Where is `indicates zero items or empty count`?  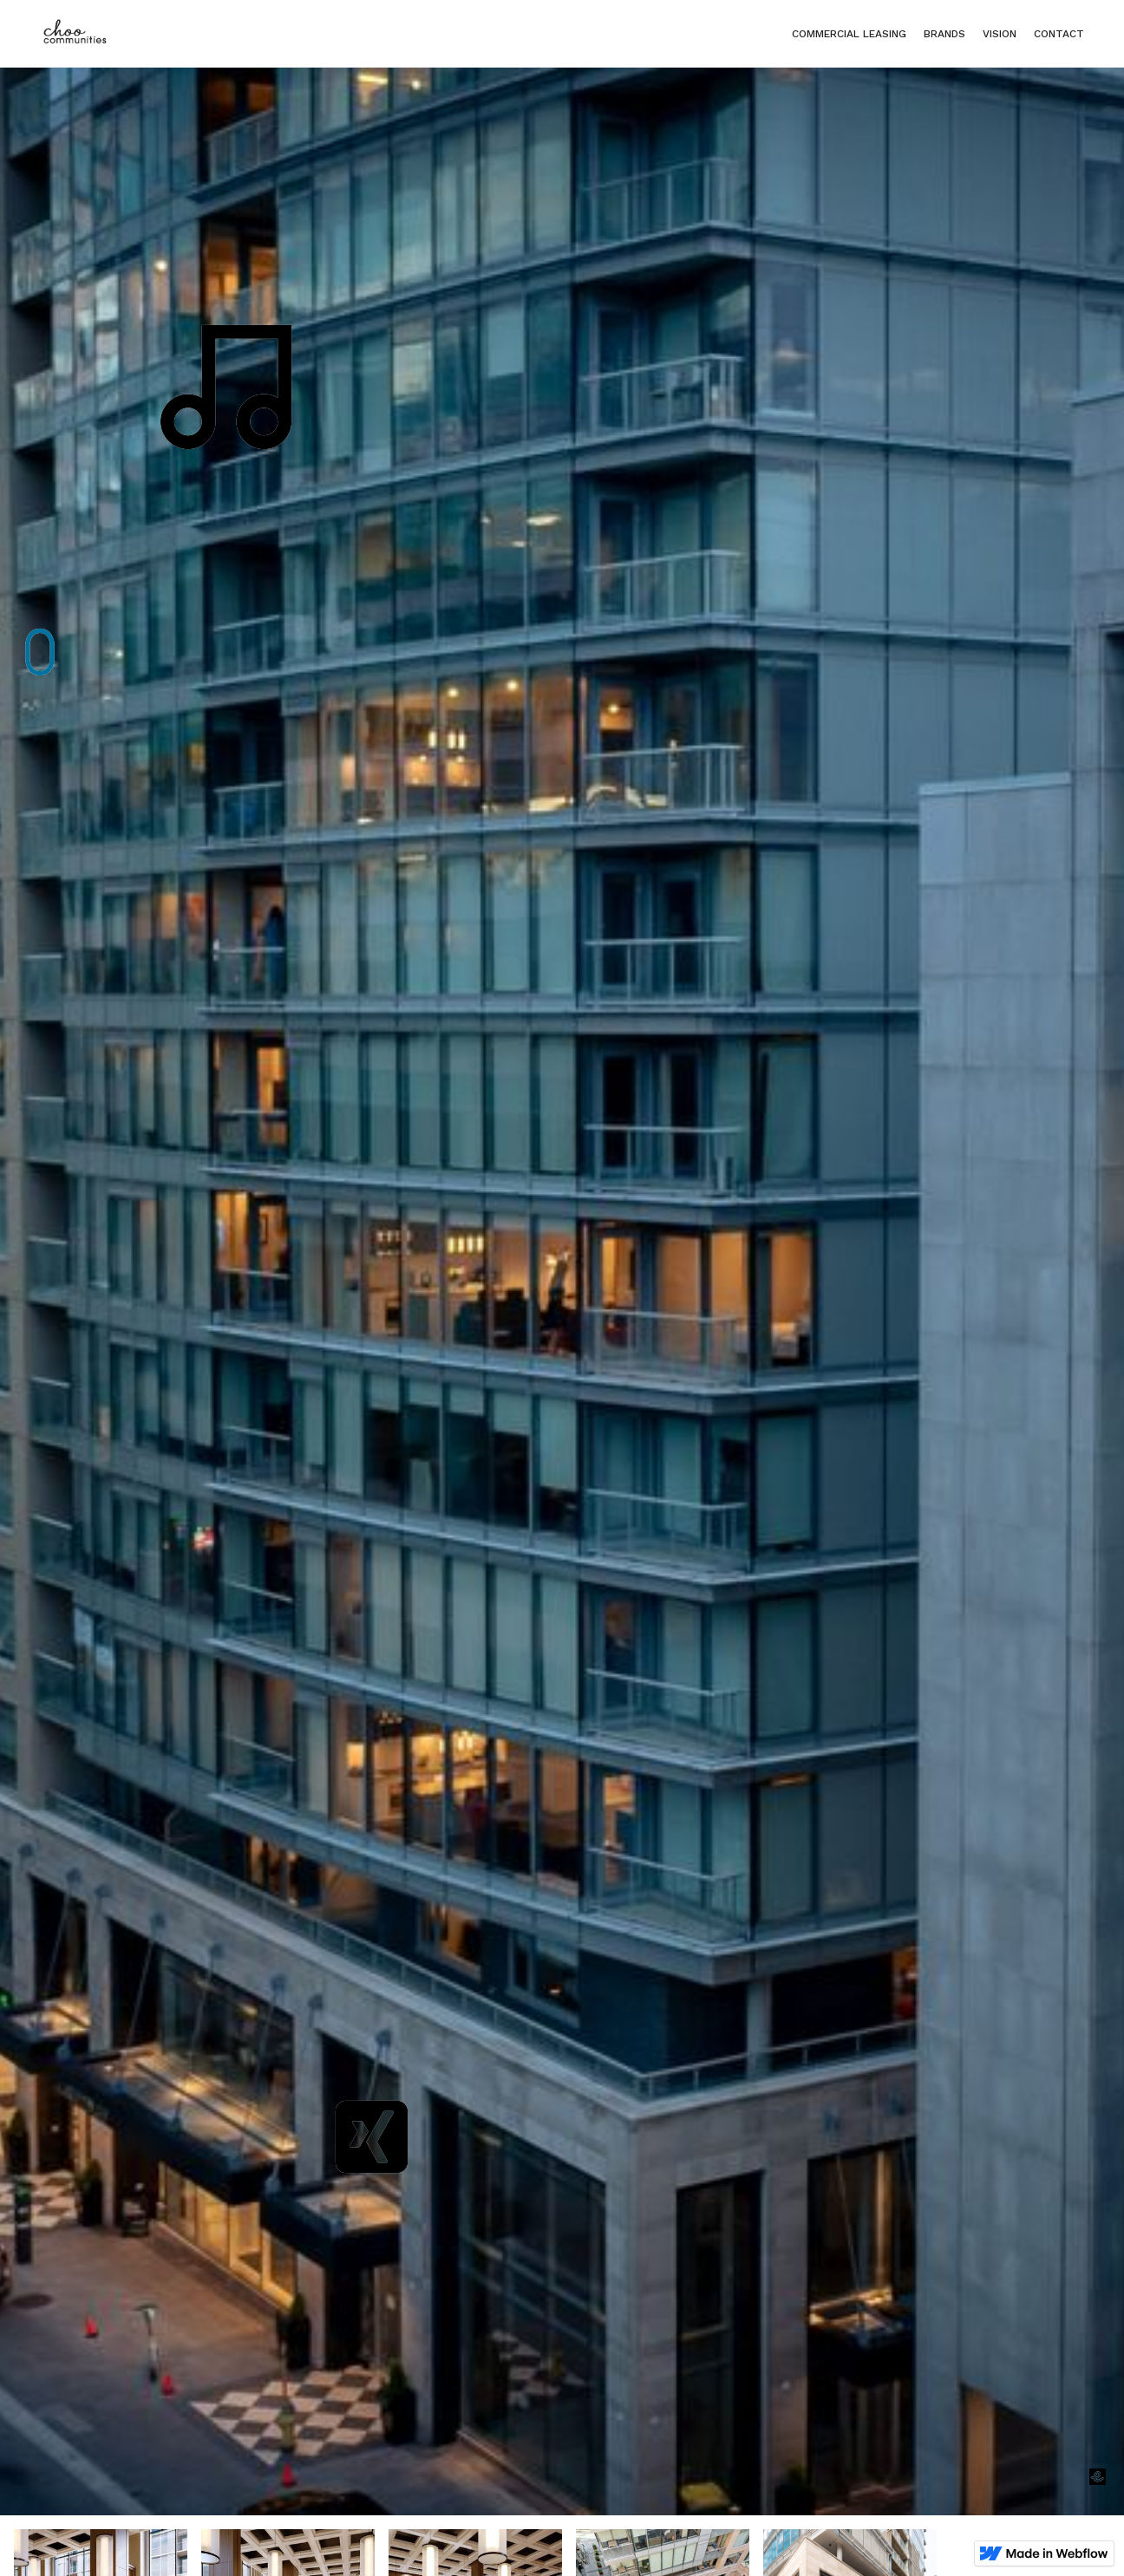
indicates zero items or empty count is located at coordinates (40, 652).